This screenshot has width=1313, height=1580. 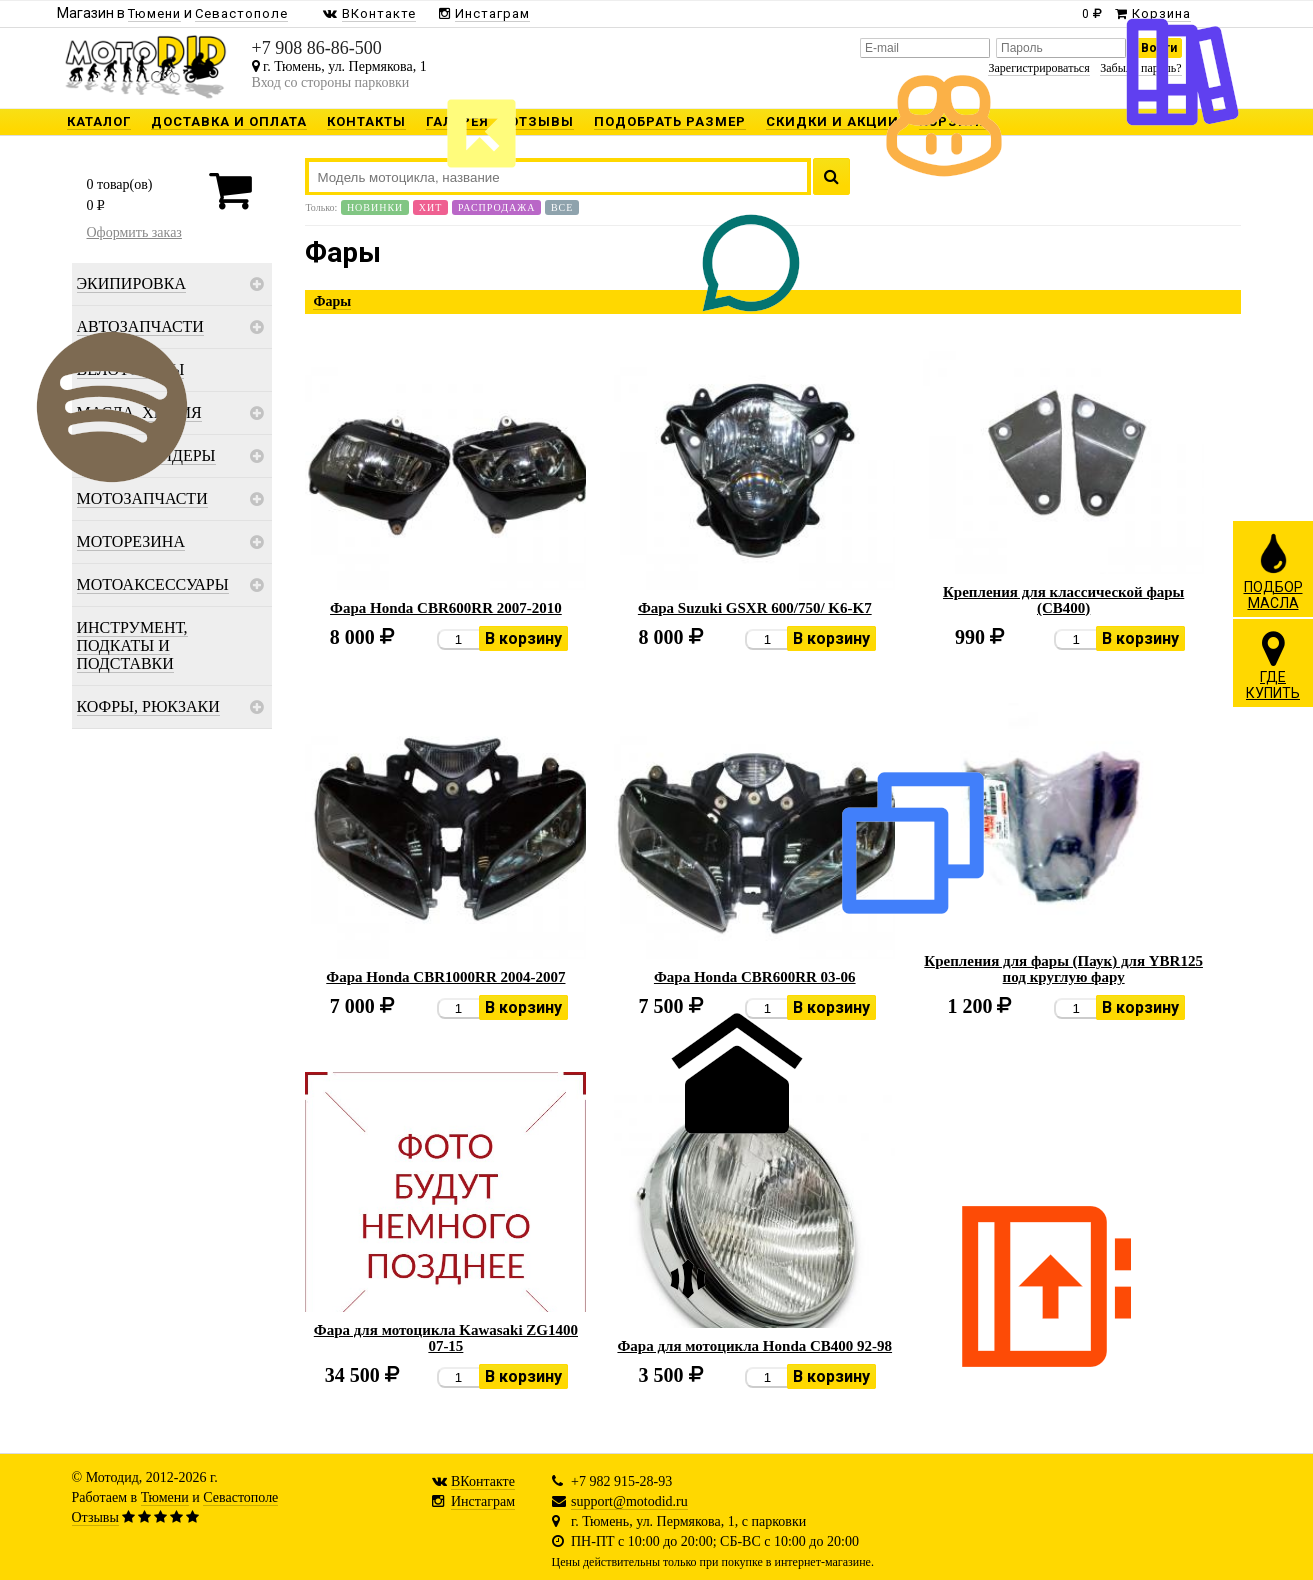 What do you see at coordinates (1034, 1286) in the screenshot?
I see `upload contacts from address book` at bounding box center [1034, 1286].